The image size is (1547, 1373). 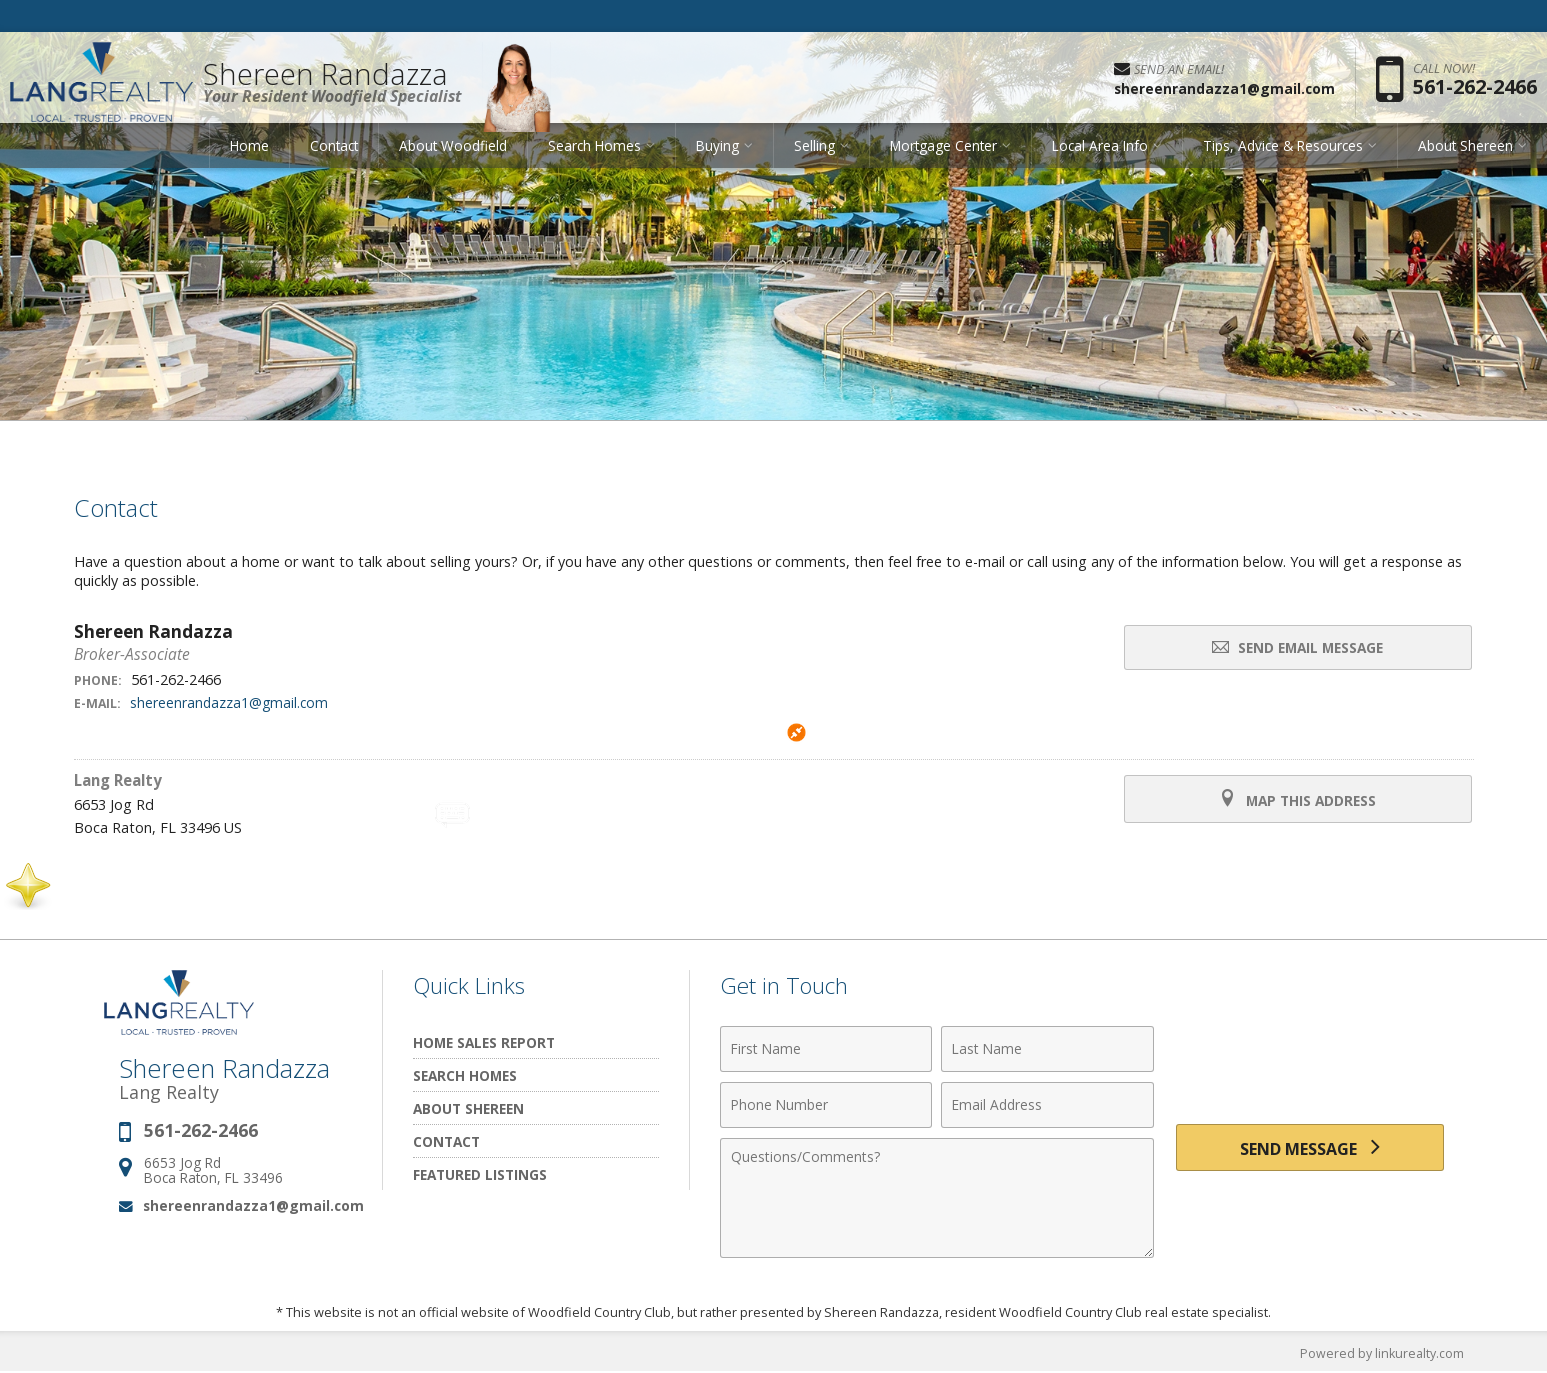 What do you see at coordinates (796, 732) in the screenshot?
I see `indicates a disconnected or unmounted drive` at bounding box center [796, 732].